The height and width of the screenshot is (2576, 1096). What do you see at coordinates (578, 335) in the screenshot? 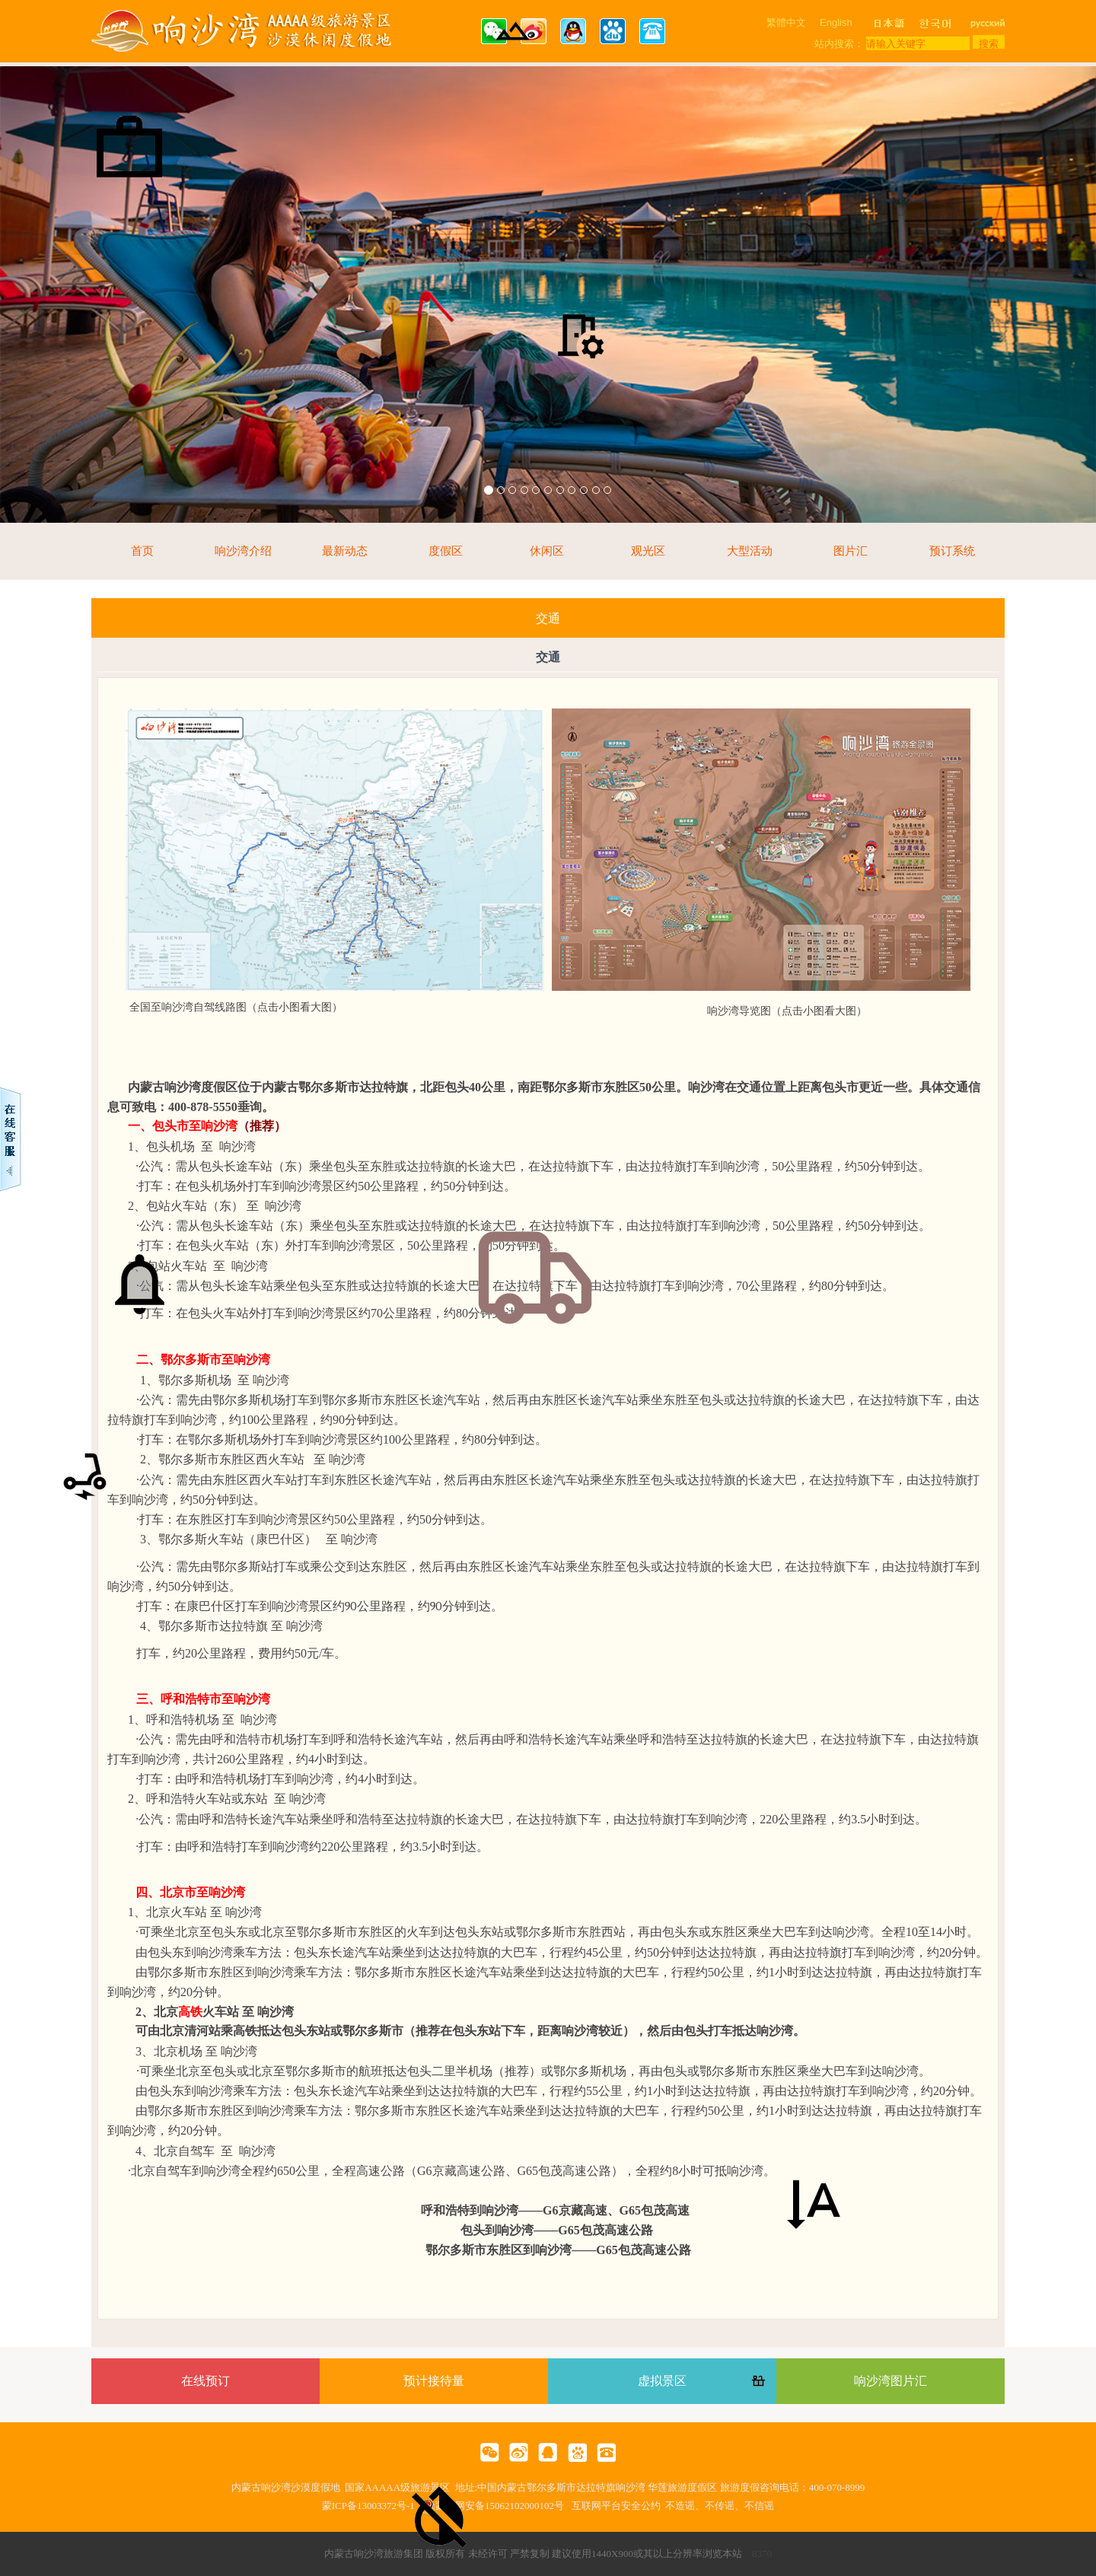
I see `adjust room or space preferences` at bounding box center [578, 335].